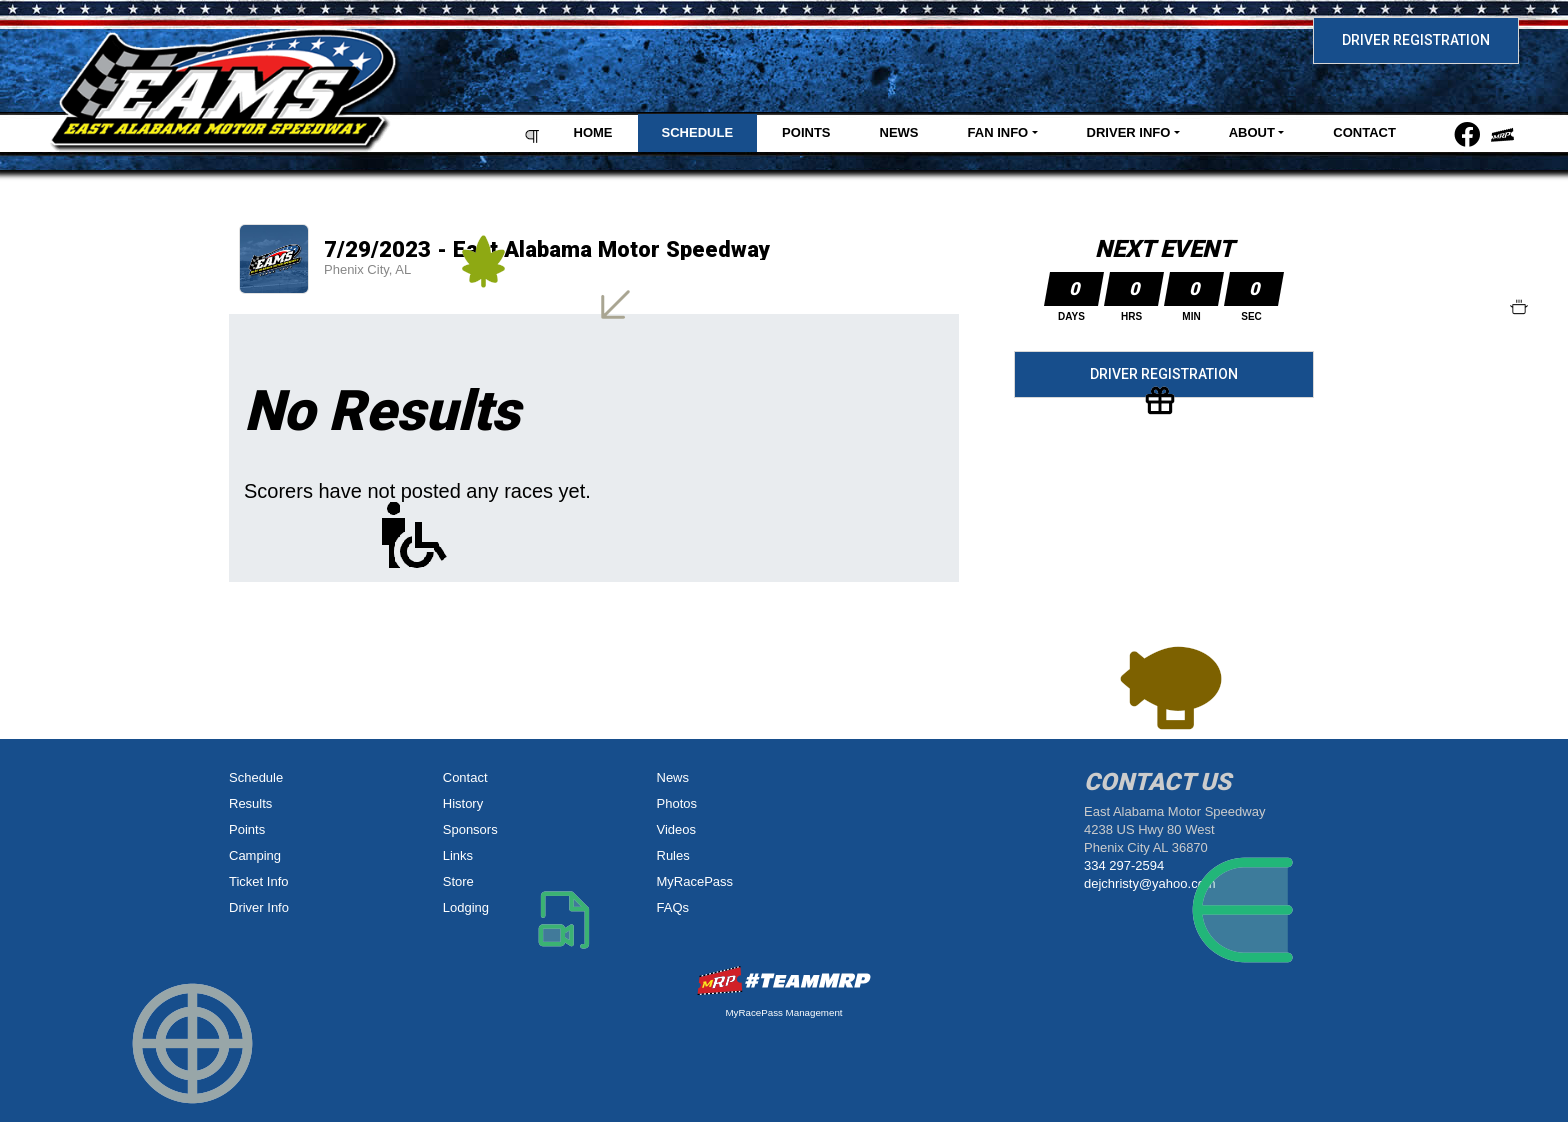  I want to click on access airship or blimp travel options, so click(1171, 688).